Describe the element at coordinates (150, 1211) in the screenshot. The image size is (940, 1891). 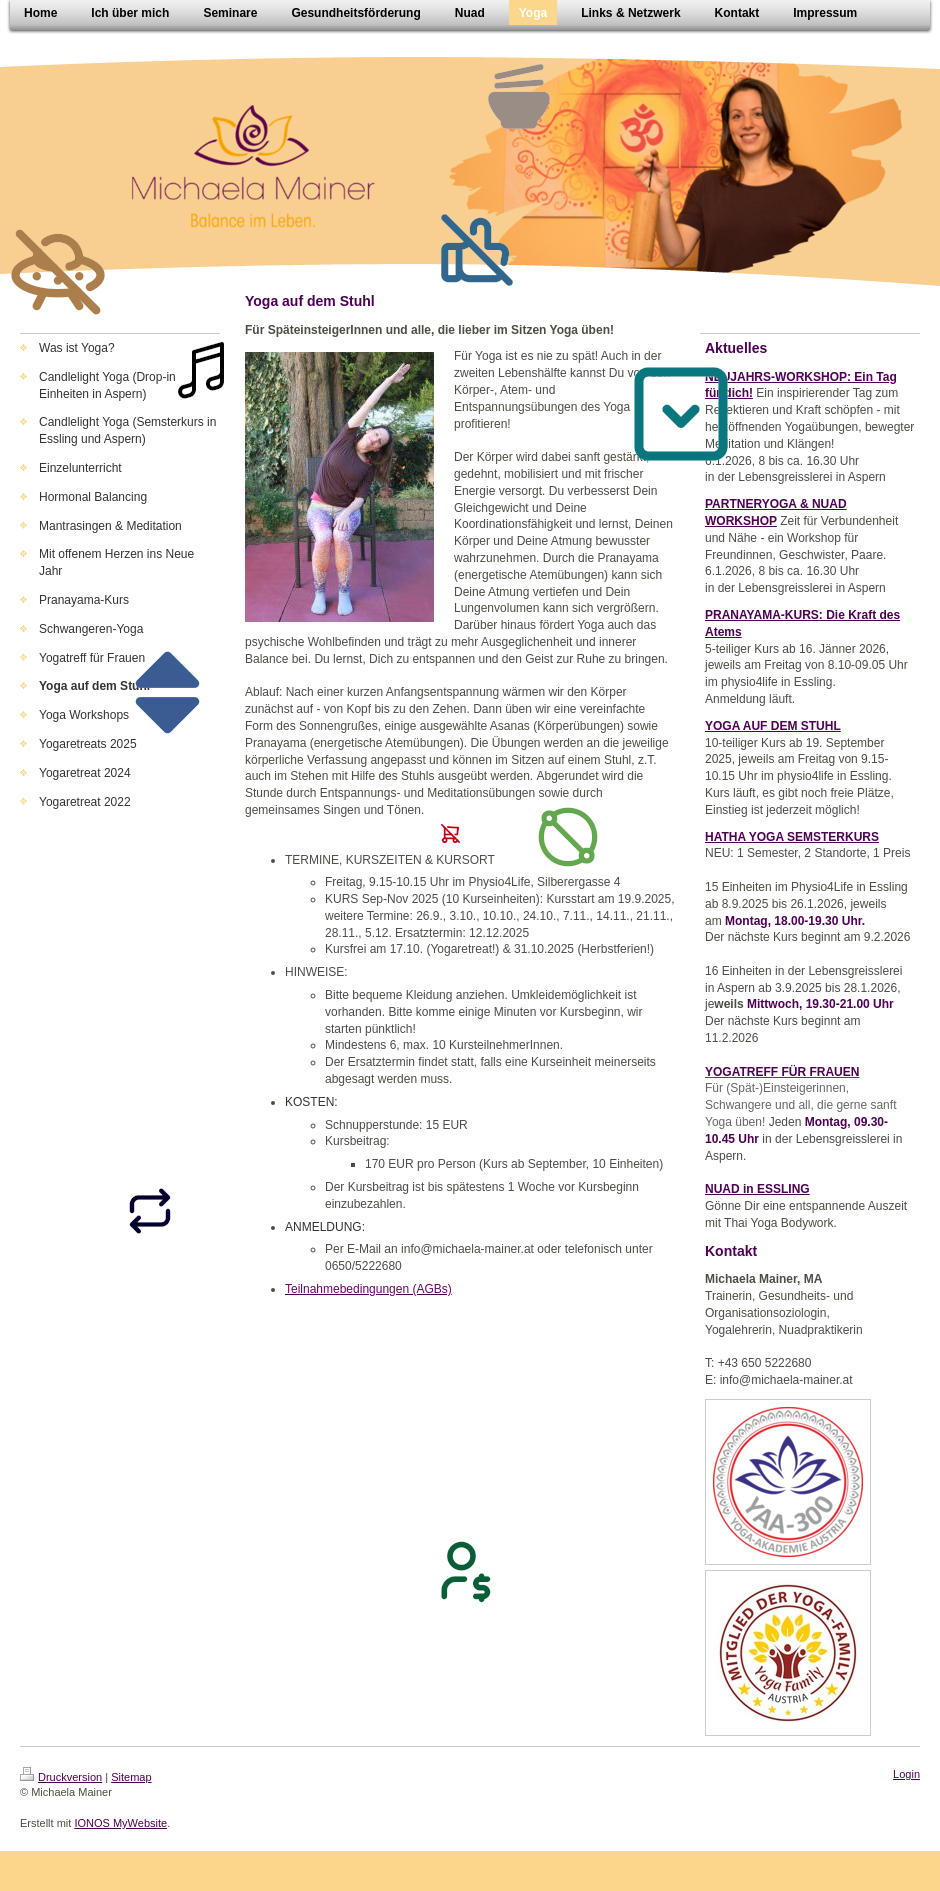
I see `enable repeat mode for playback` at that location.